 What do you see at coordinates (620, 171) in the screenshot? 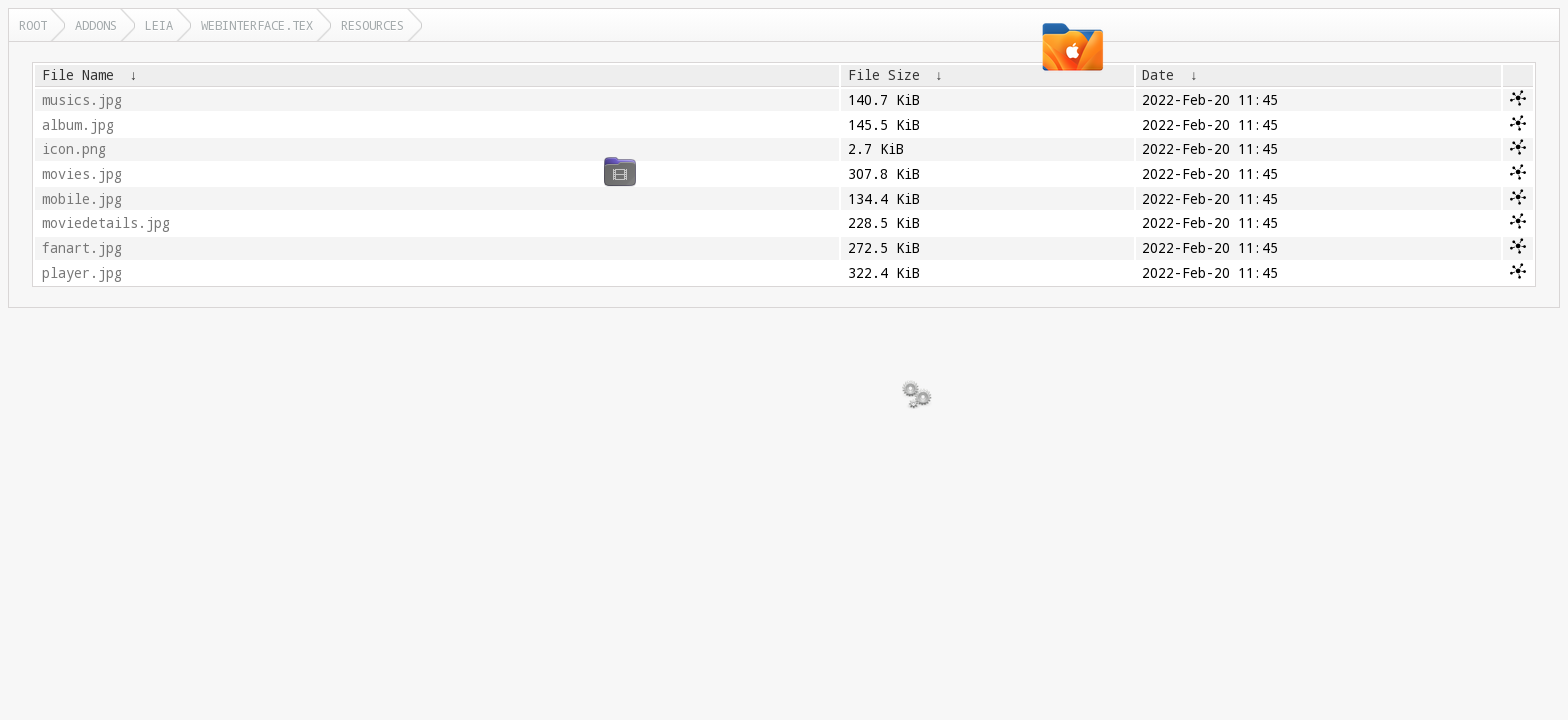
I see `open your videos folder` at bounding box center [620, 171].